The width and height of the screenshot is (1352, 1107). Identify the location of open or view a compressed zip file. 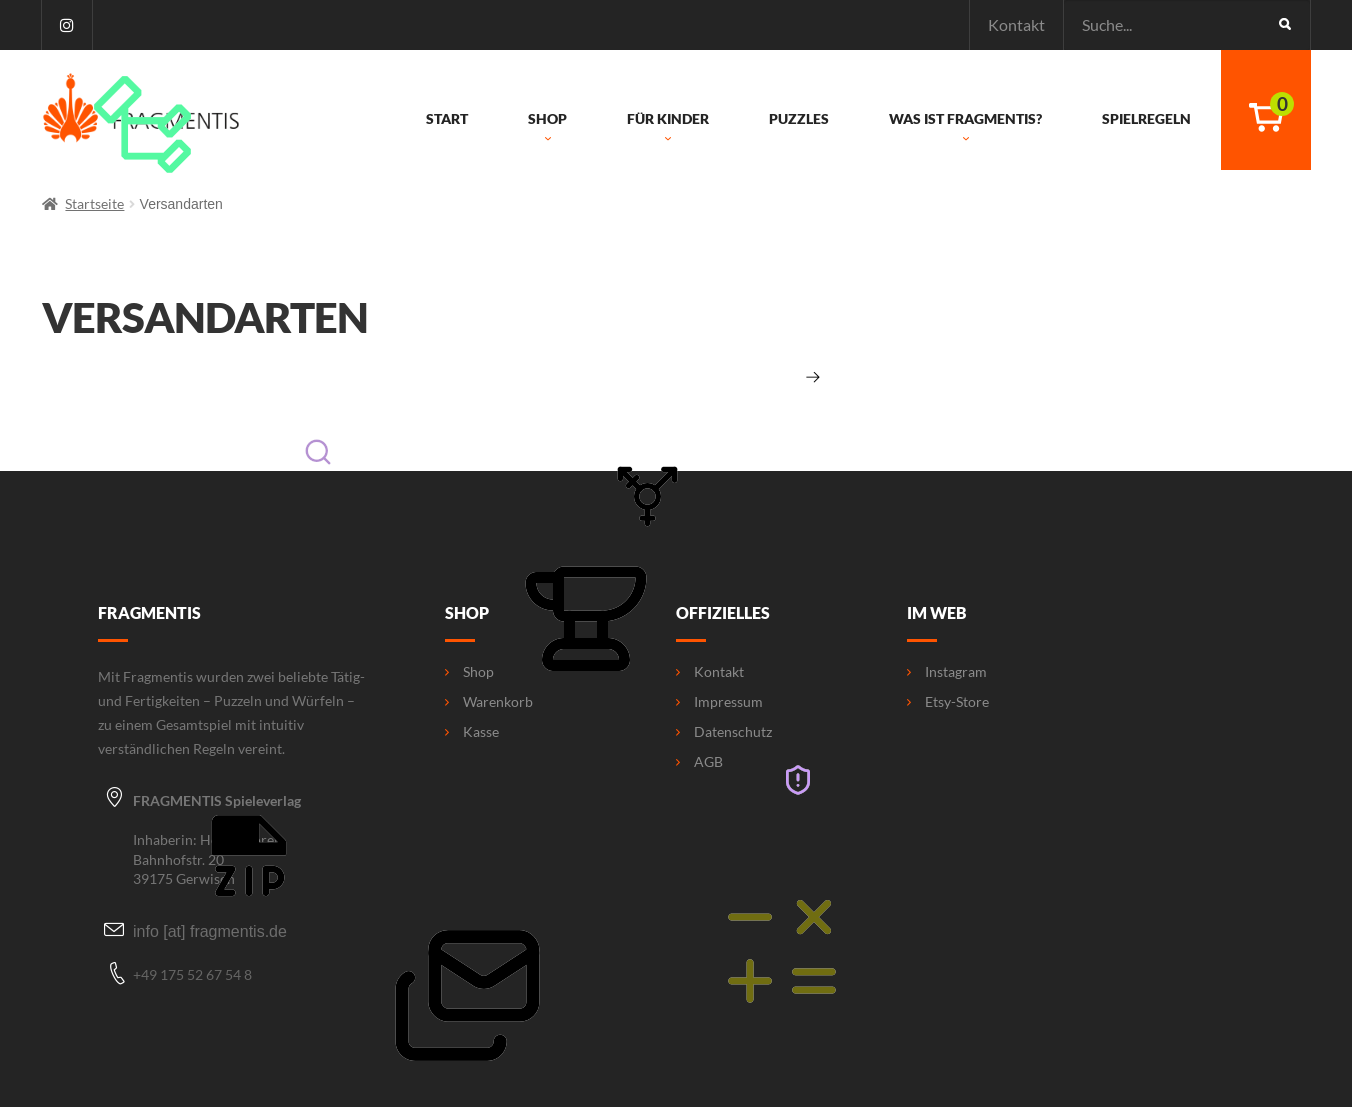
(249, 859).